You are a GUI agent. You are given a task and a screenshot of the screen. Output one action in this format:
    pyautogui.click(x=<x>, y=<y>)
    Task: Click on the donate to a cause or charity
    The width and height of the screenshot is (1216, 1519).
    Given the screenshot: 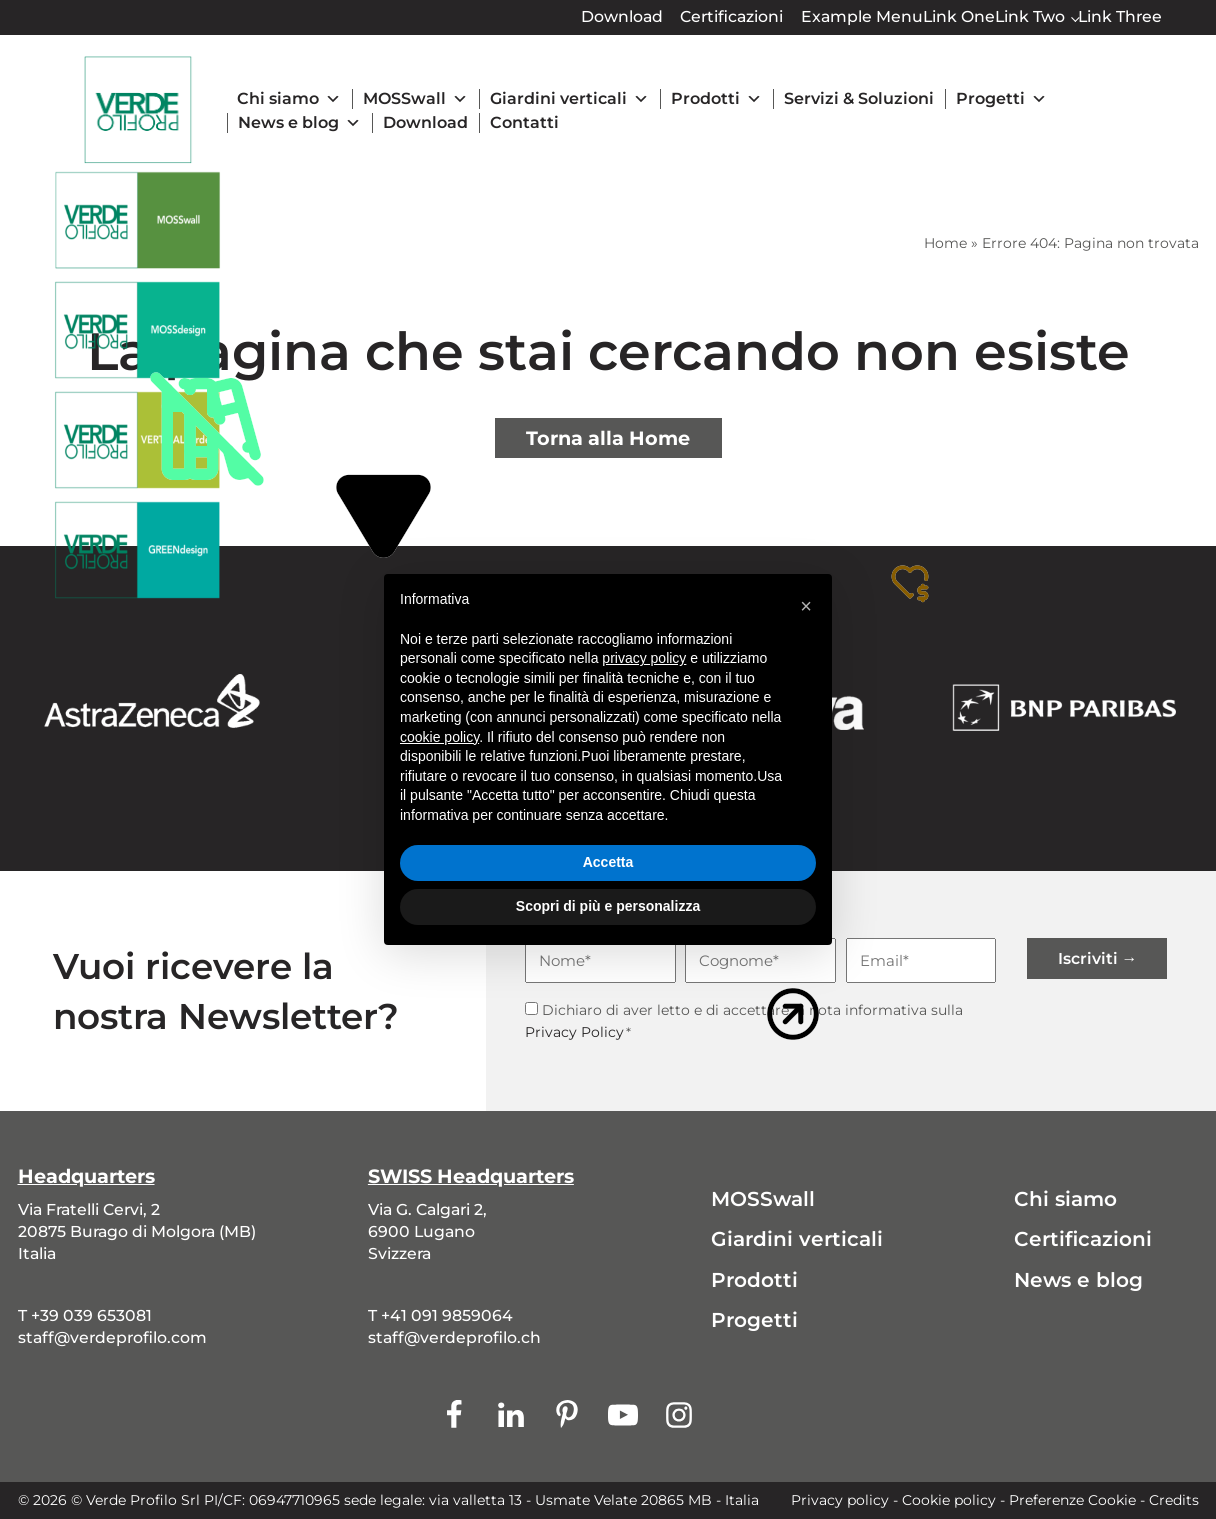 What is the action you would take?
    pyautogui.click(x=910, y=582)
    